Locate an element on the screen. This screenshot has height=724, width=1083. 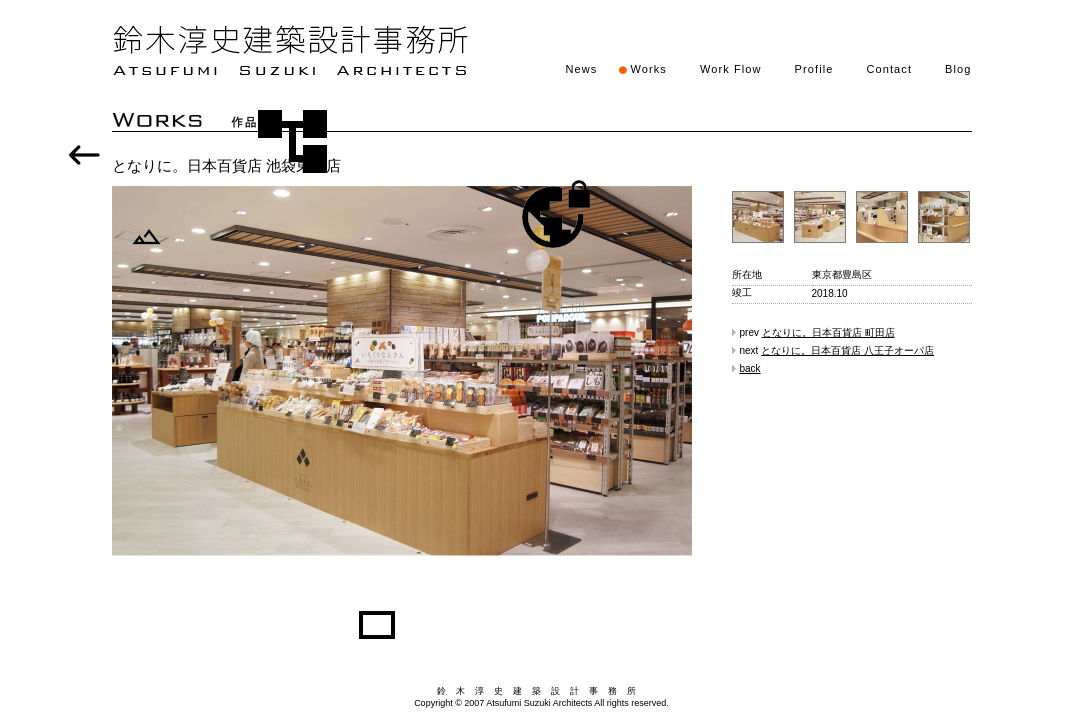
crop image to landscape orientation is located at coordinates (377, 625).